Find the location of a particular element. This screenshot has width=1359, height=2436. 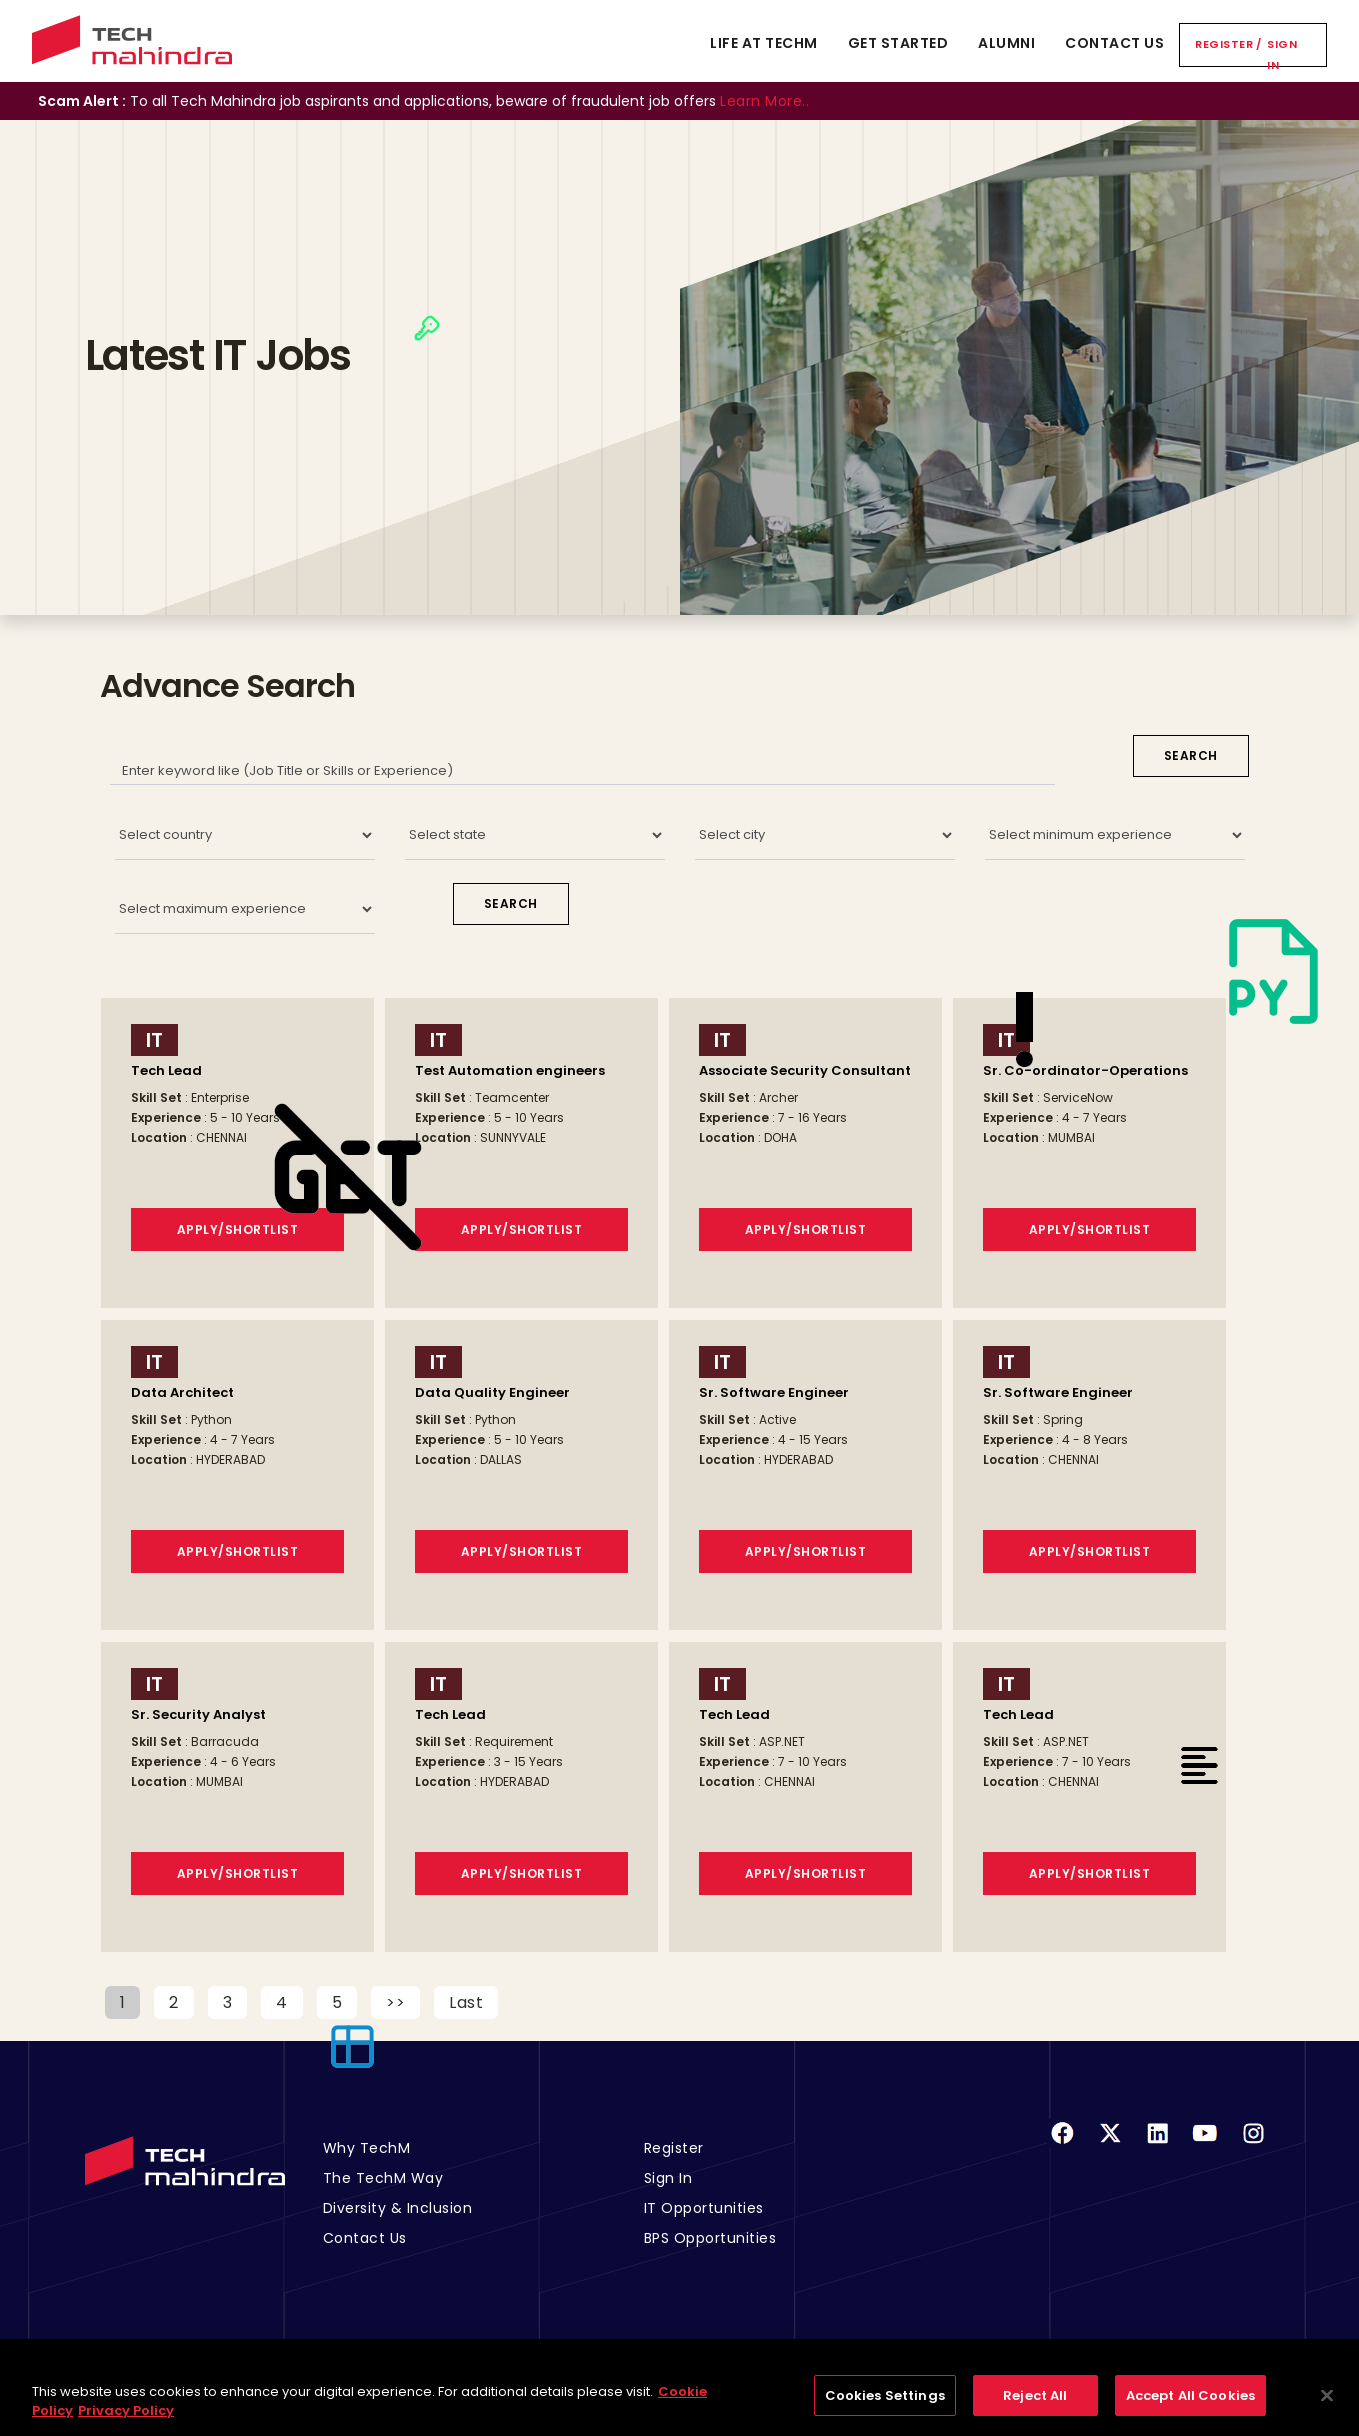

insert a table with customizable borders is located at coordinates (352, 2046).